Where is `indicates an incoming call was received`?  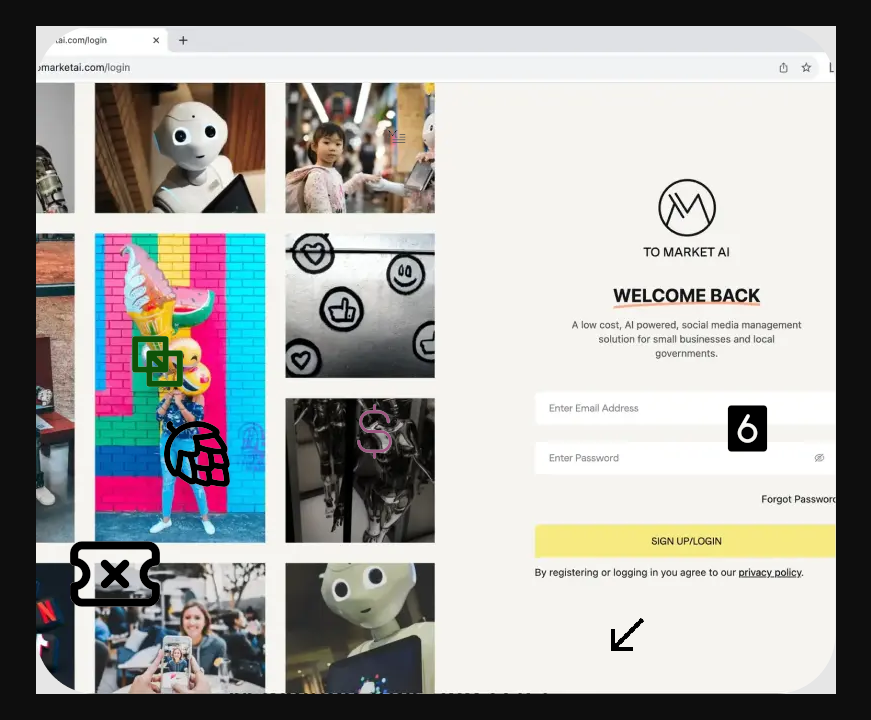 indicates an incoming call was received is located at coordinates (626, 635).